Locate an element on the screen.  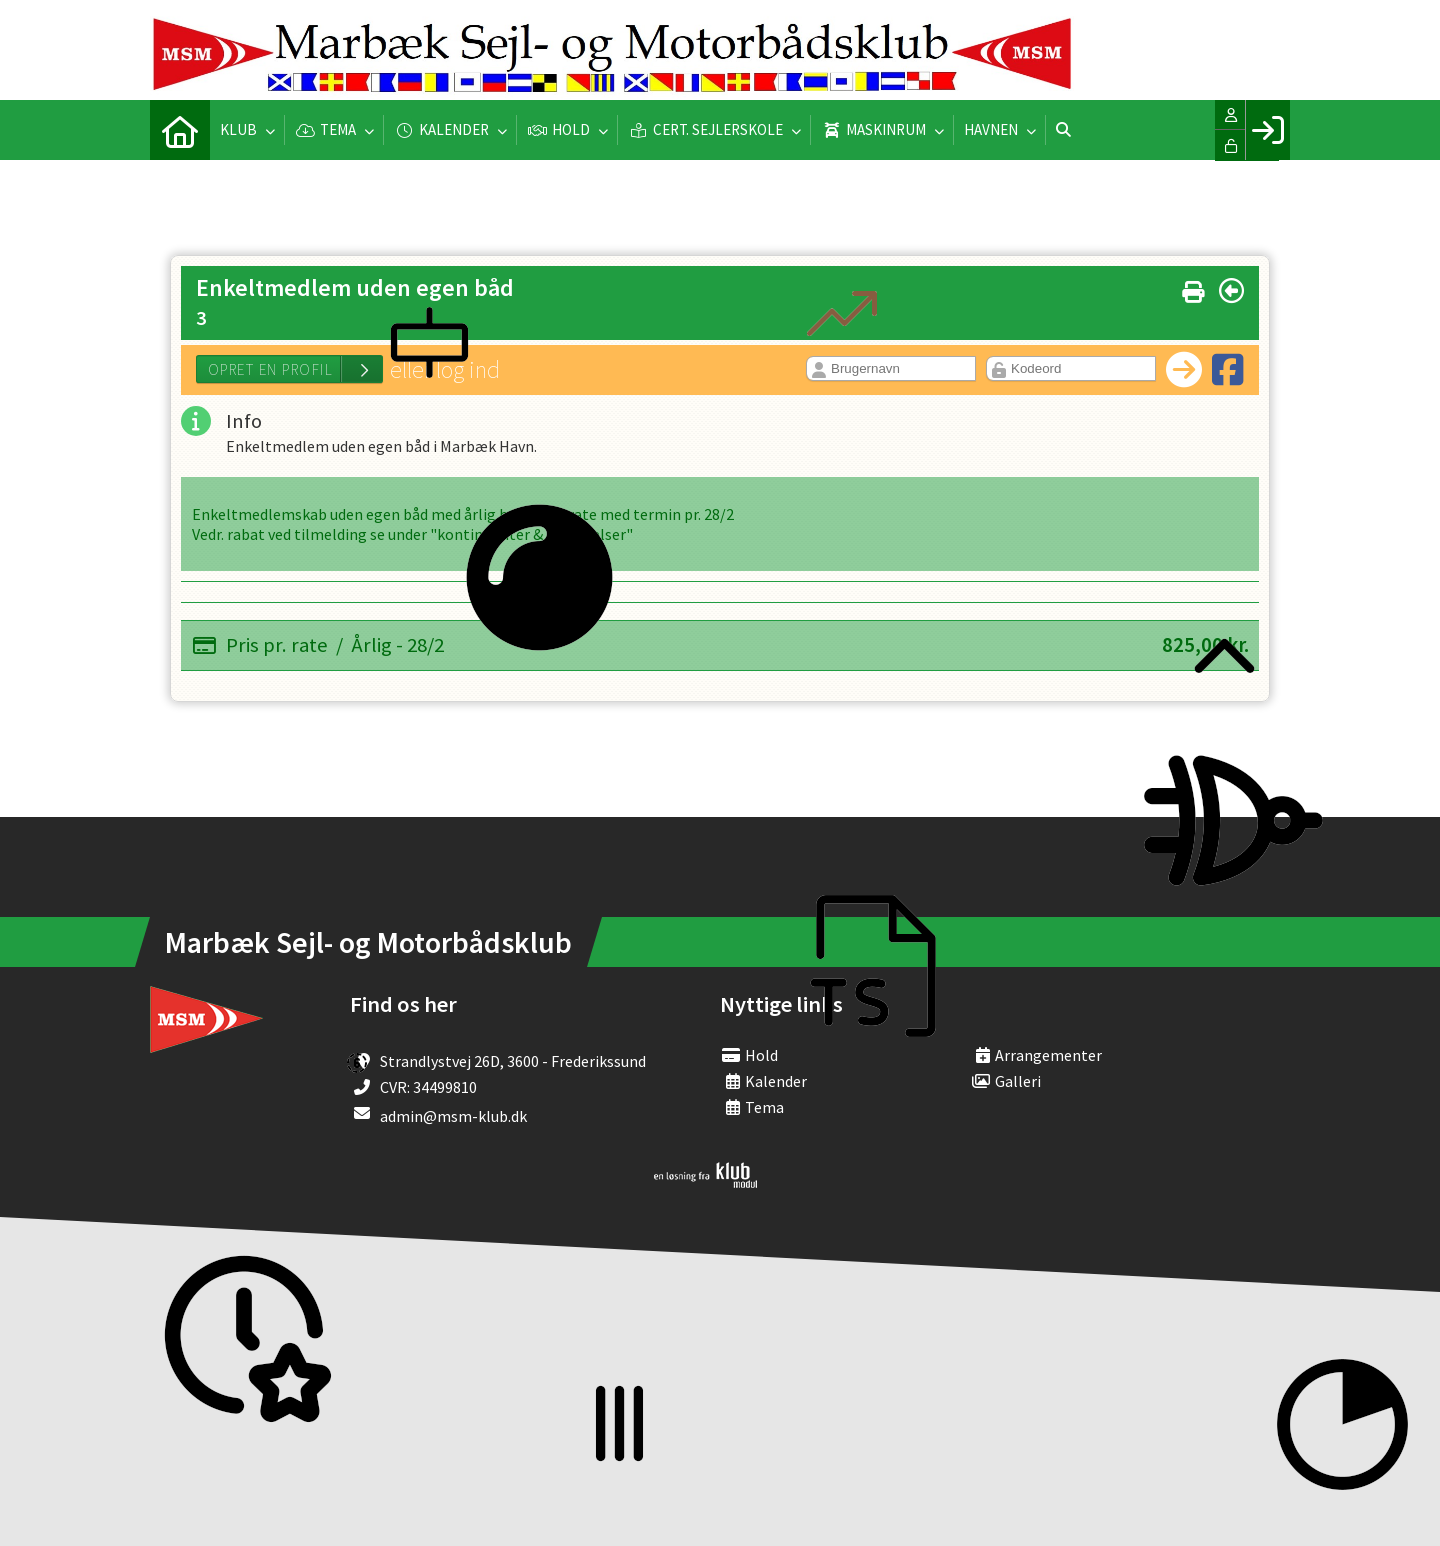
indicates a count of three is located at coordinates (619, 1423).